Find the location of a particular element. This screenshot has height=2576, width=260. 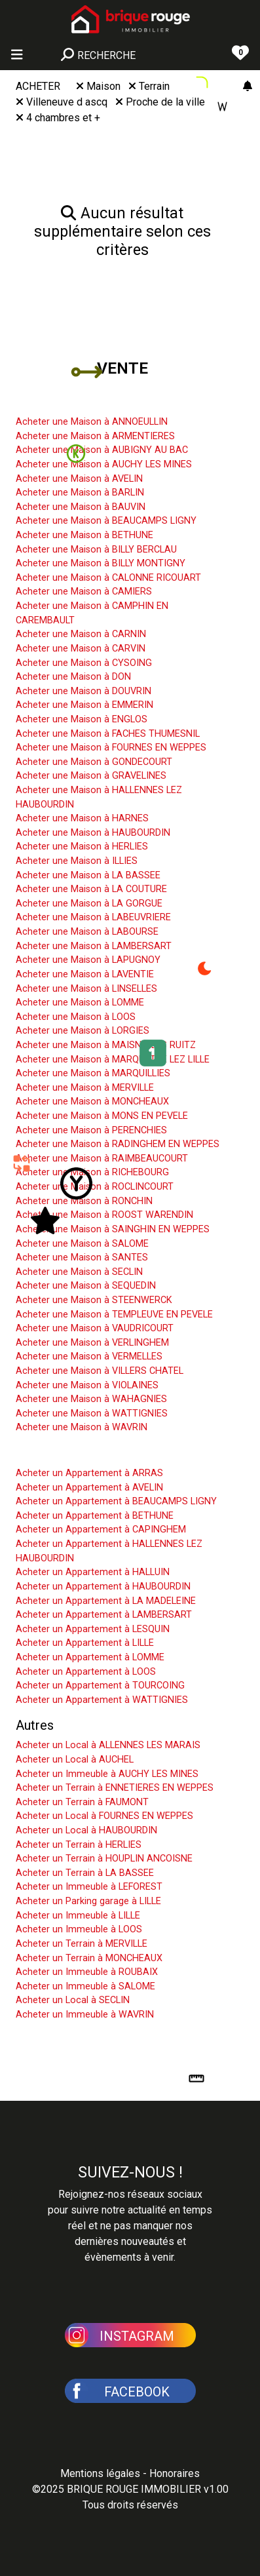

proceed to the next step is located at coordinates (86, 372).